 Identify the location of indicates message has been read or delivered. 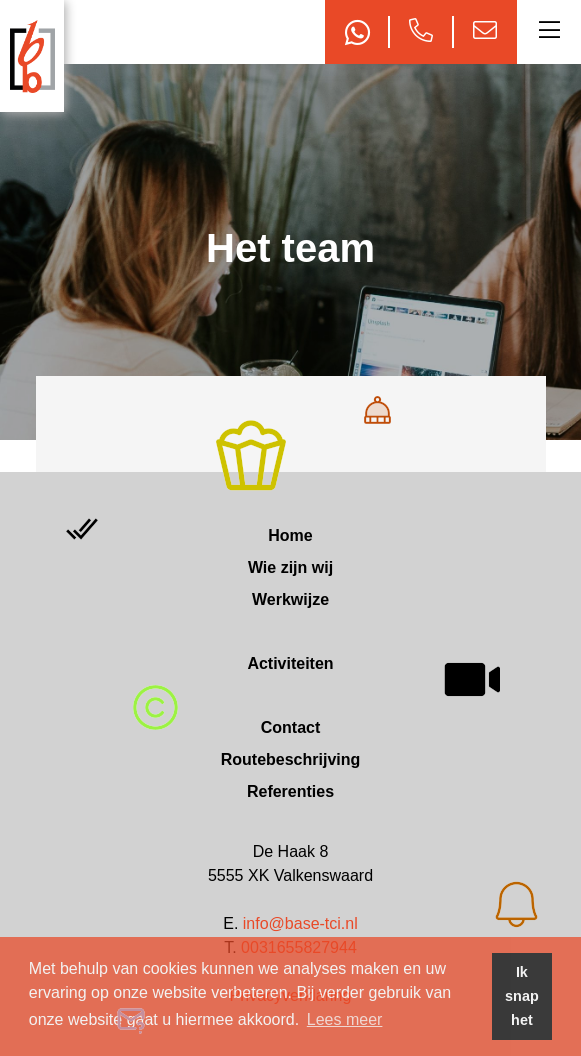
(82, 529).